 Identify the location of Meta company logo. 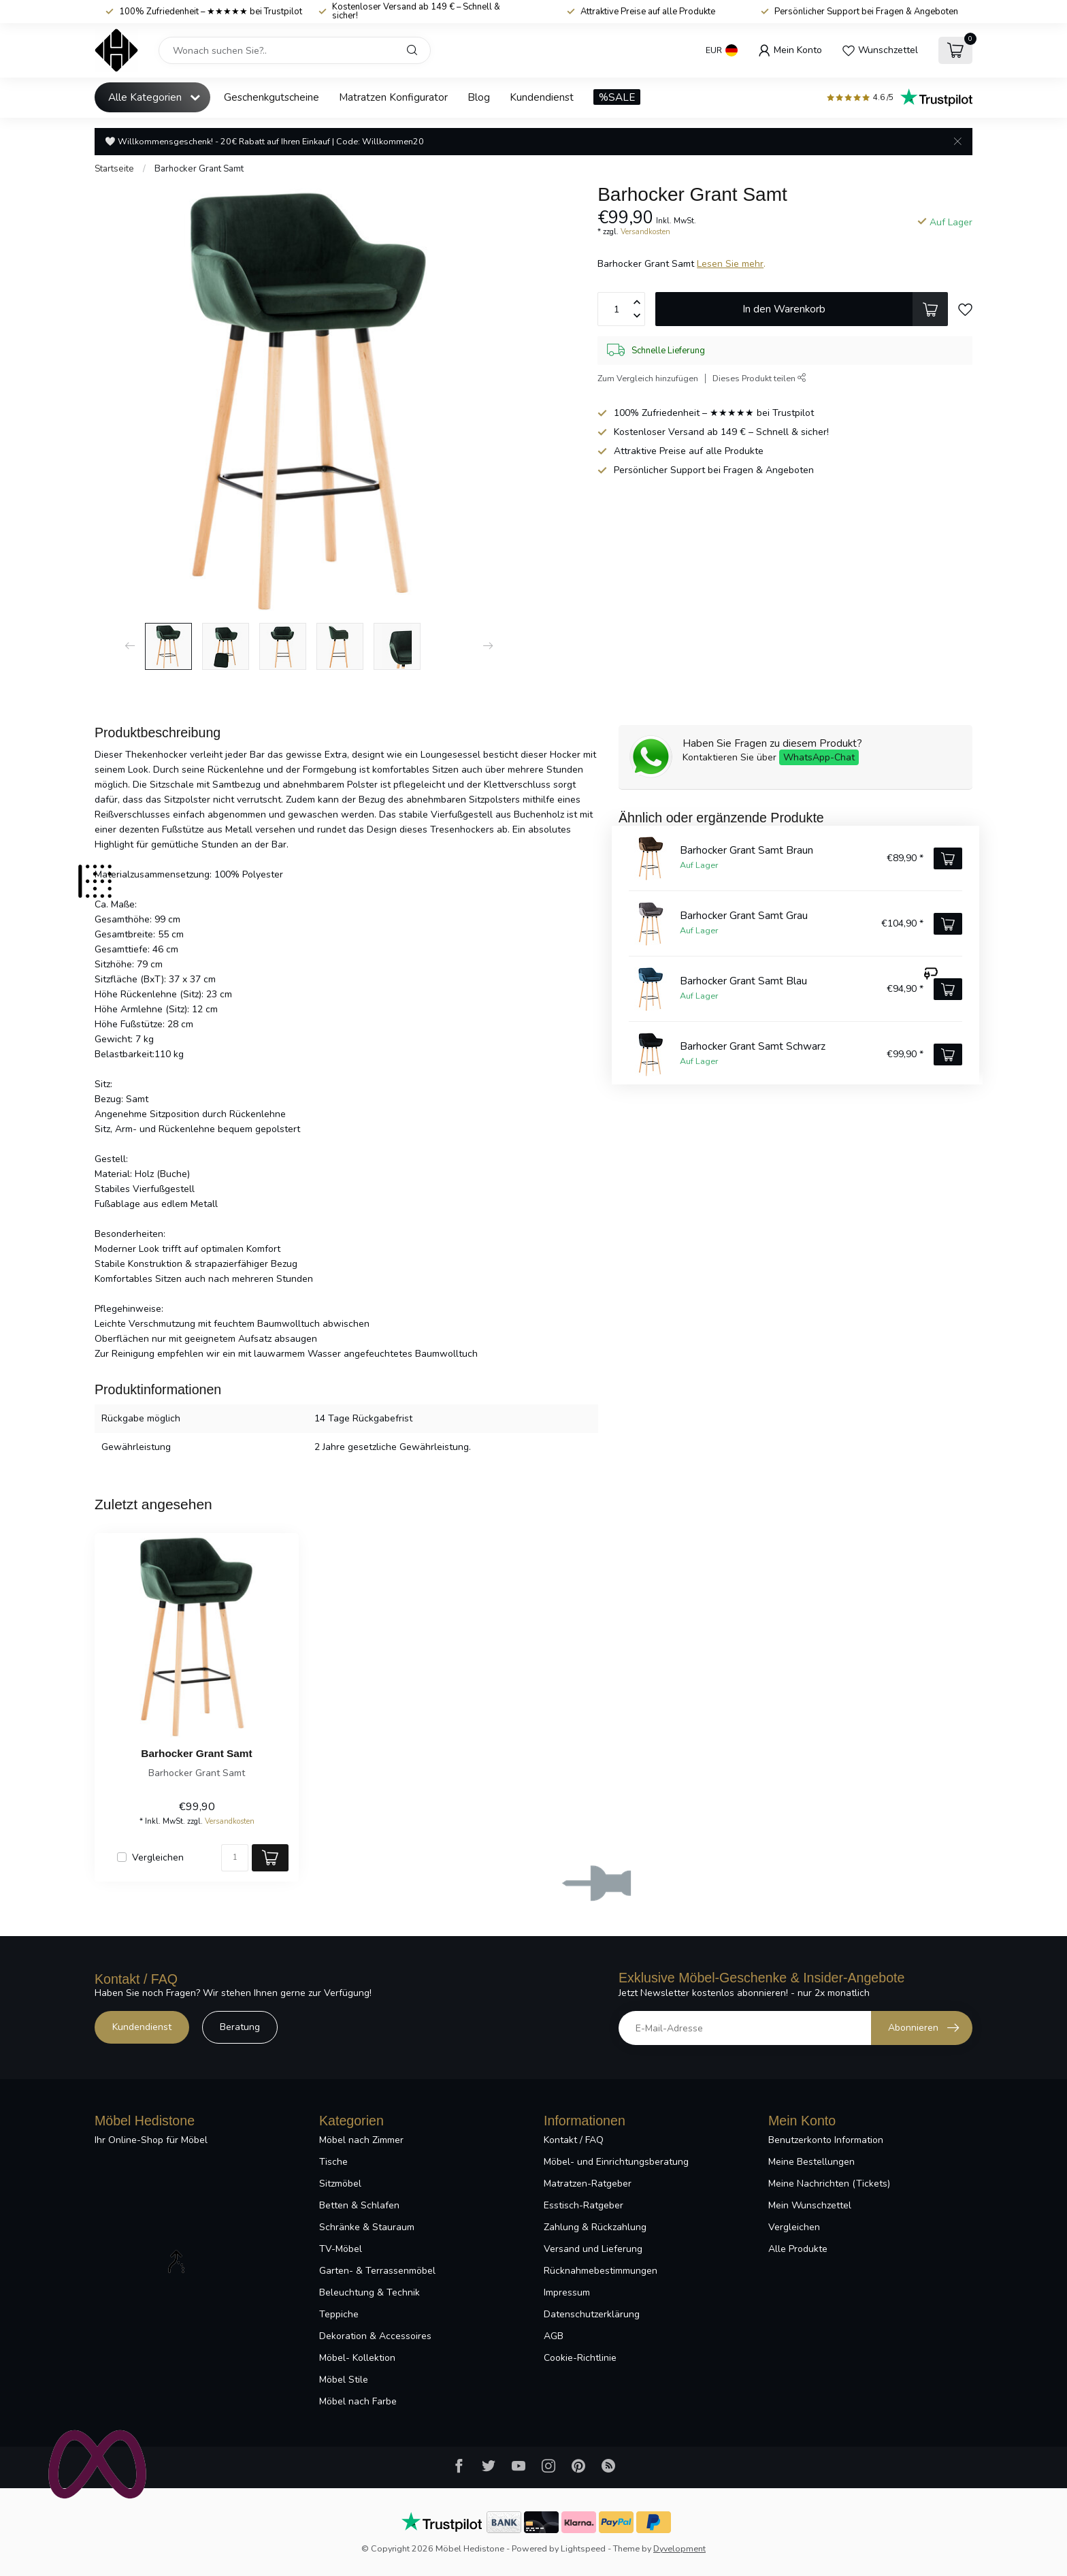
(97, 2464).